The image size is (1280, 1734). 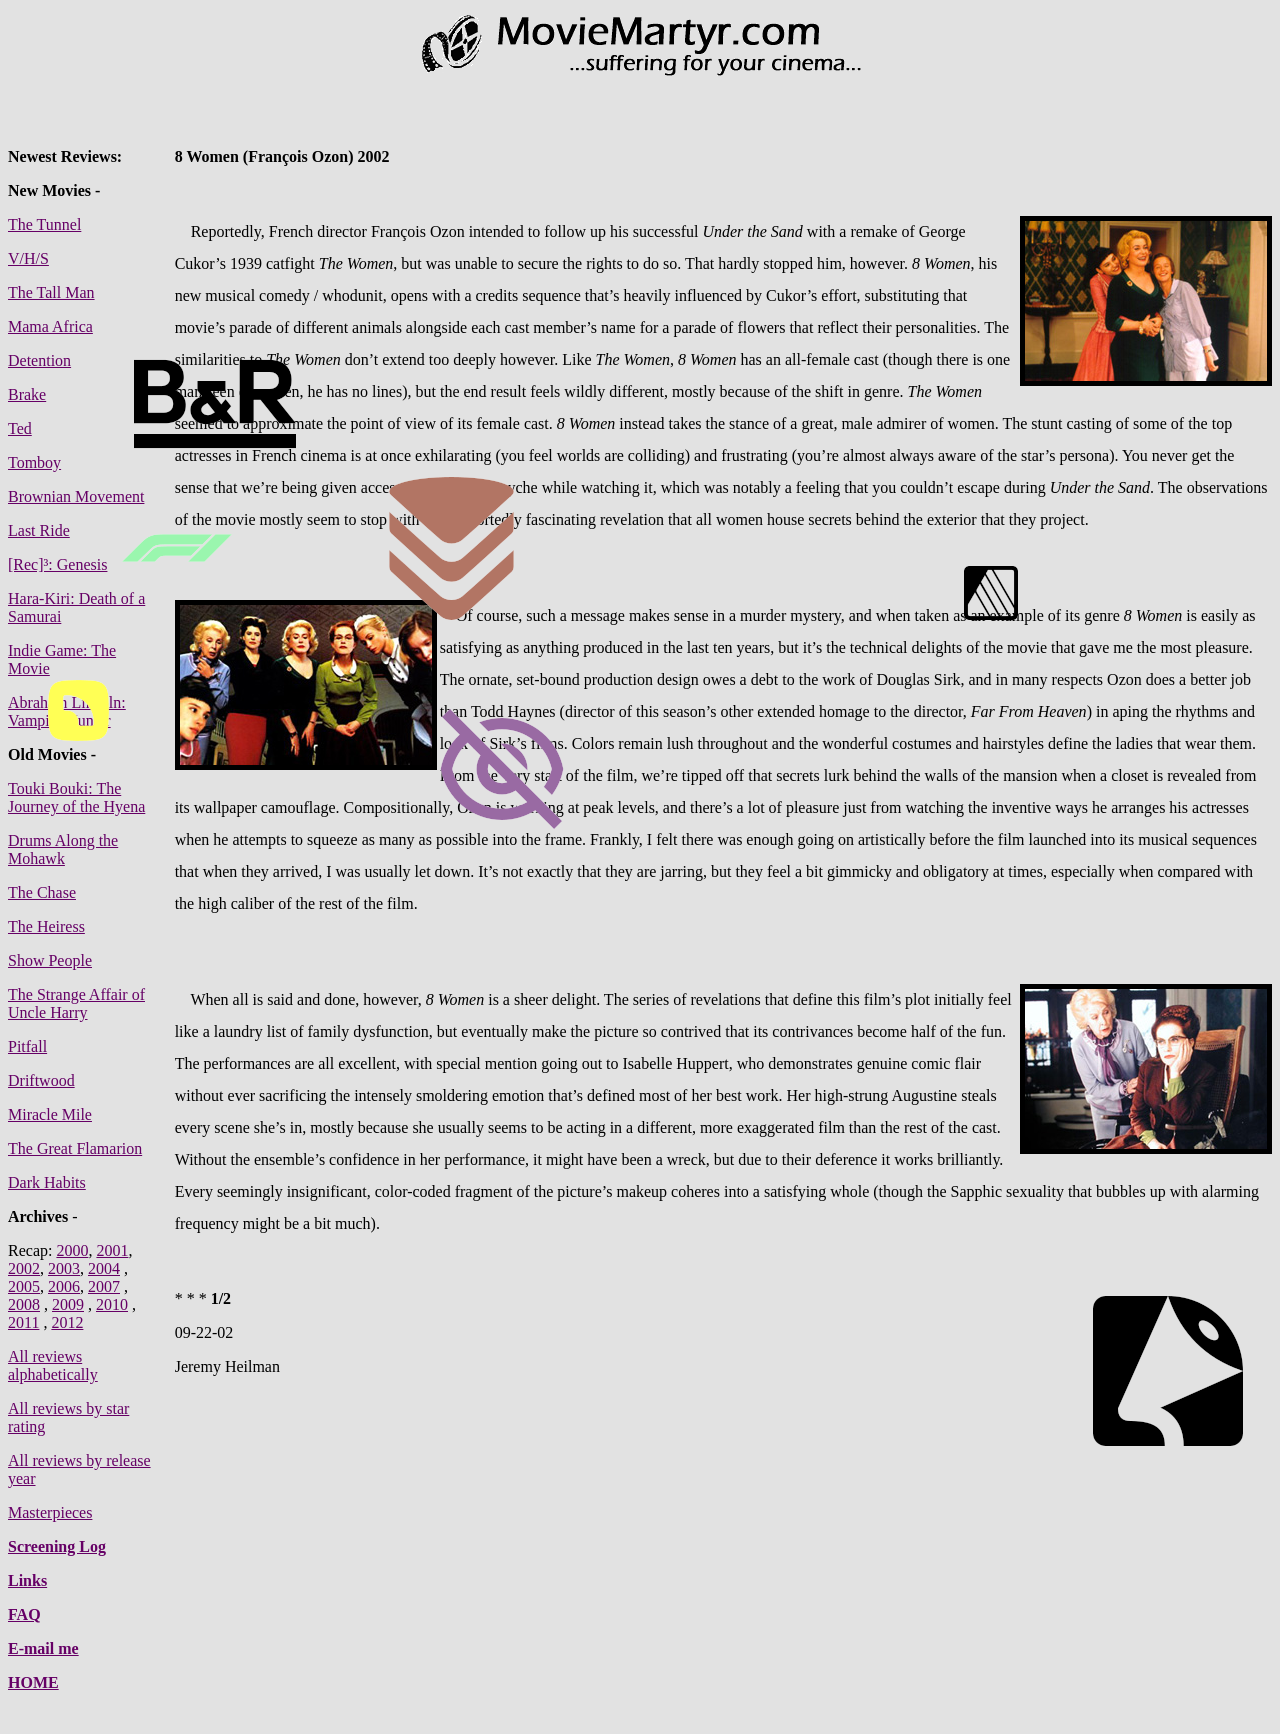 What do you see at coordinates (991, 593) in the screenshot?
I see `open Affinity Publisher application` at bounding box center [991, 593].